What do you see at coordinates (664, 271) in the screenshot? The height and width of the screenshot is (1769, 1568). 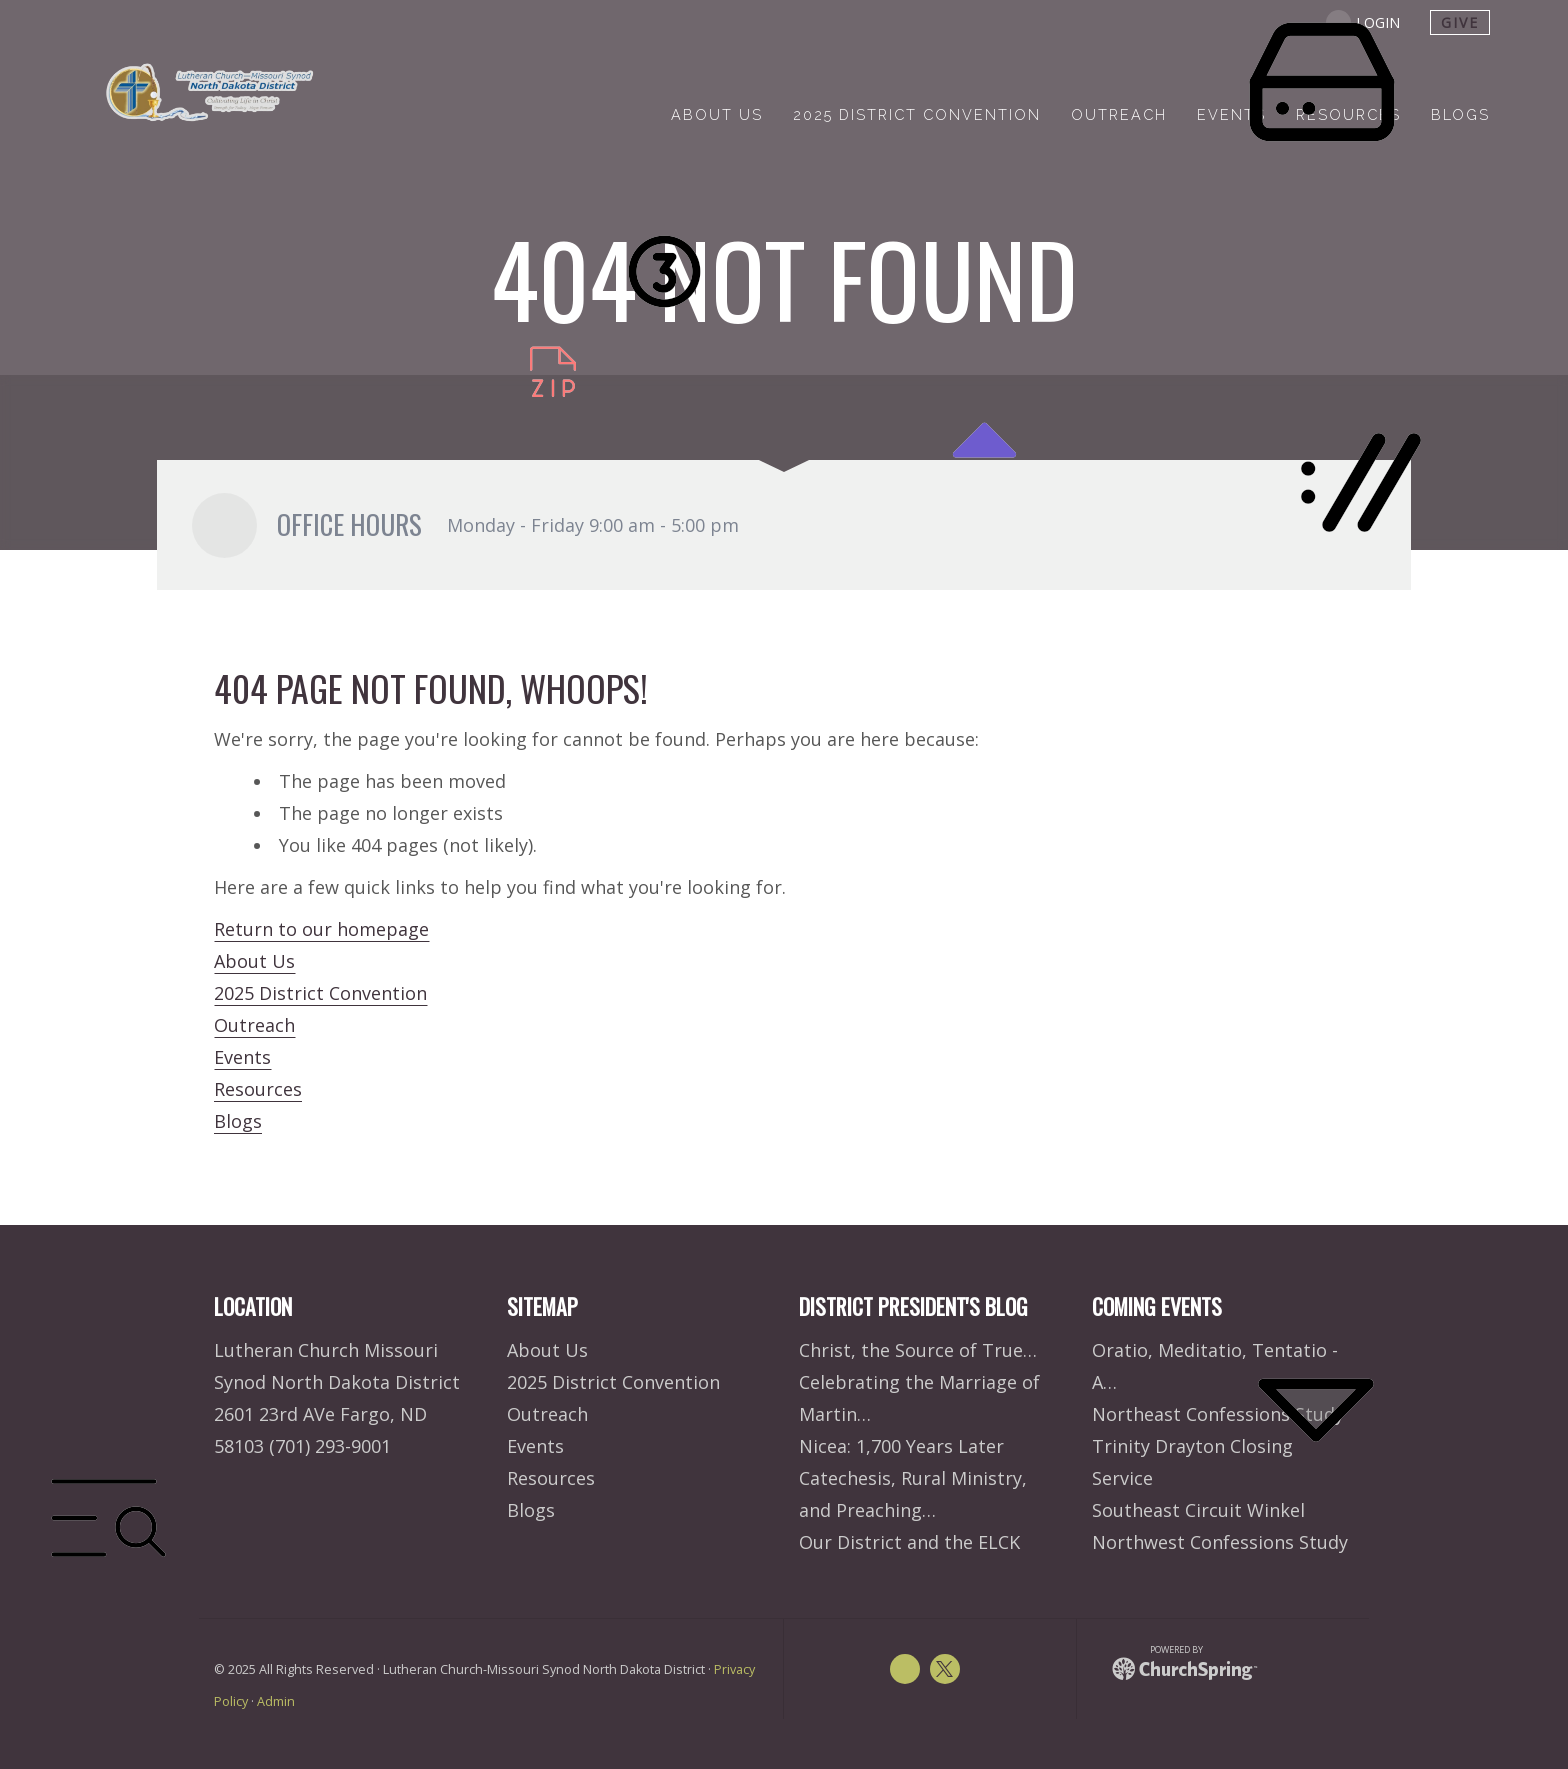 I see `indicates step three in a multi-step process` at bounding box center [664, 271].